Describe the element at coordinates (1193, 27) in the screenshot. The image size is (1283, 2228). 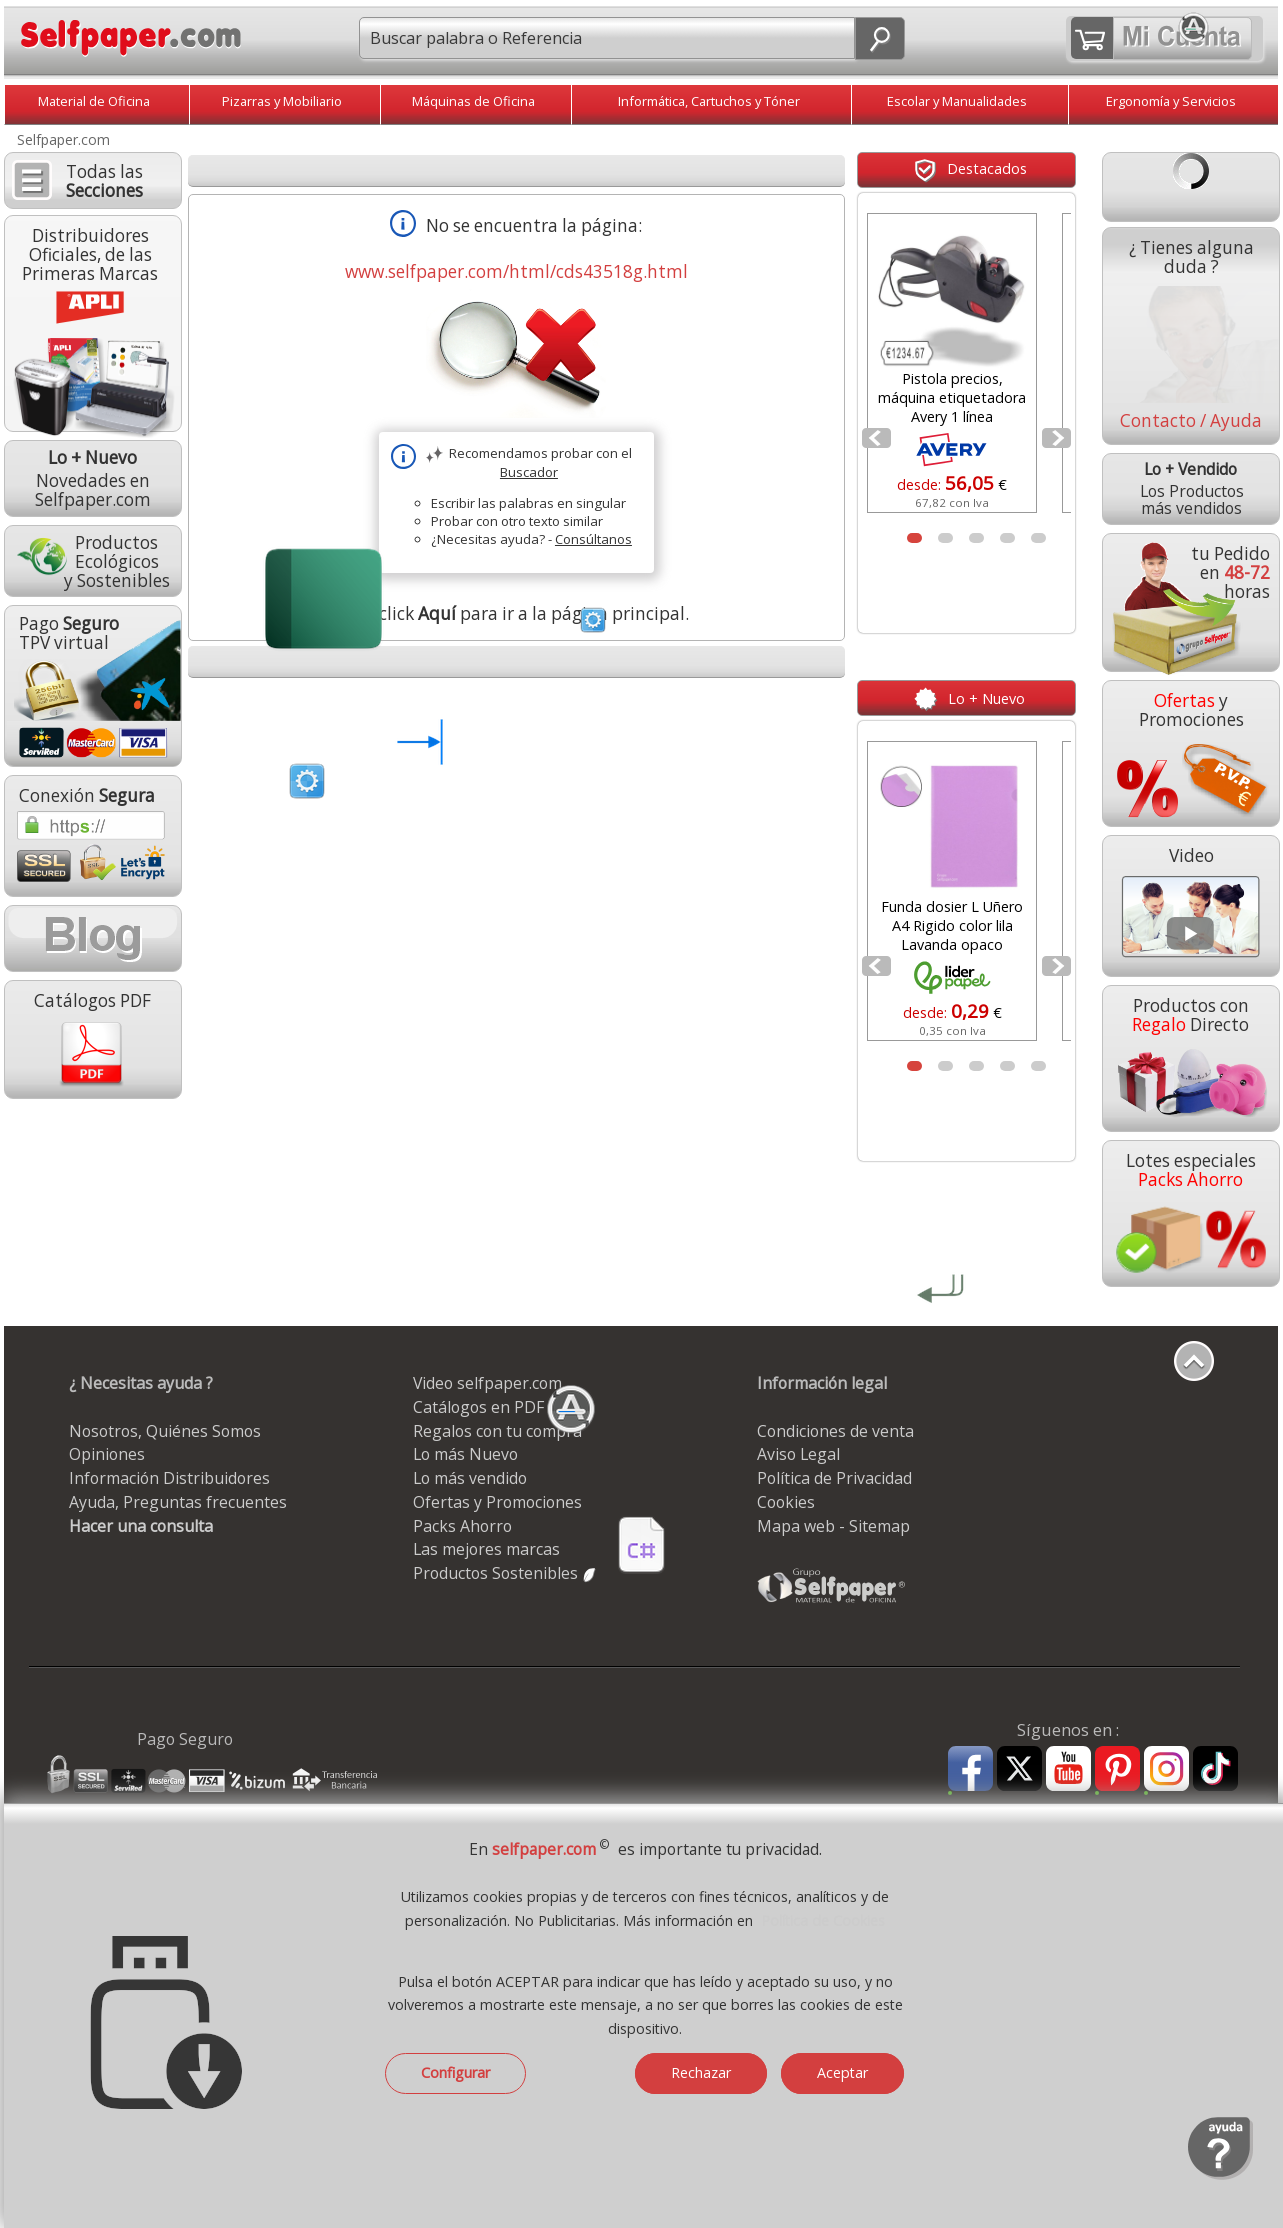
I see `open the software update manager` at that location.